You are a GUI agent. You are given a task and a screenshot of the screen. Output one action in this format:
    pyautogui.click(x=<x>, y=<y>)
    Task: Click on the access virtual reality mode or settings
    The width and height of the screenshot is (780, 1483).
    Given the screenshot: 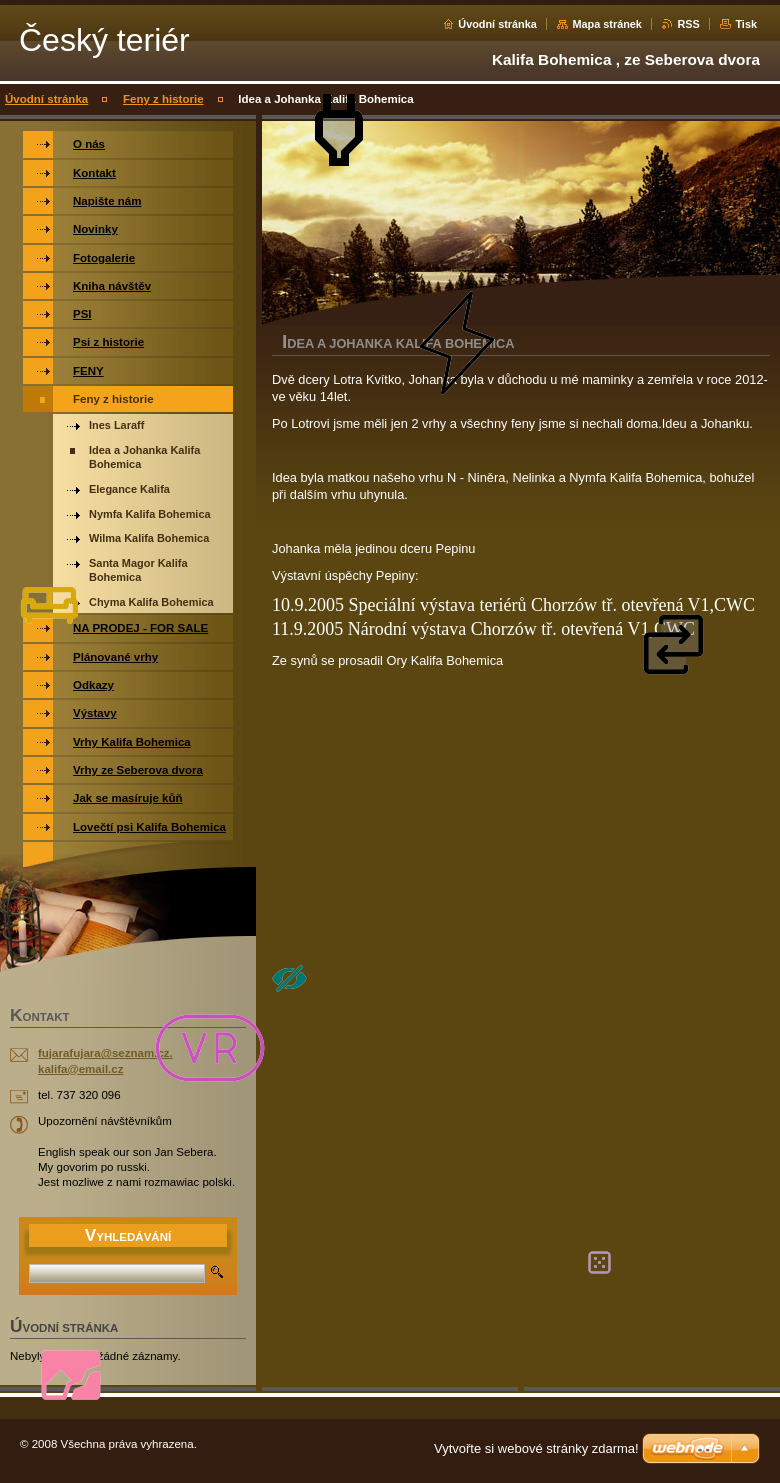 What is the action you would take?
    pyautogui.click(x=210, y=1048)
    